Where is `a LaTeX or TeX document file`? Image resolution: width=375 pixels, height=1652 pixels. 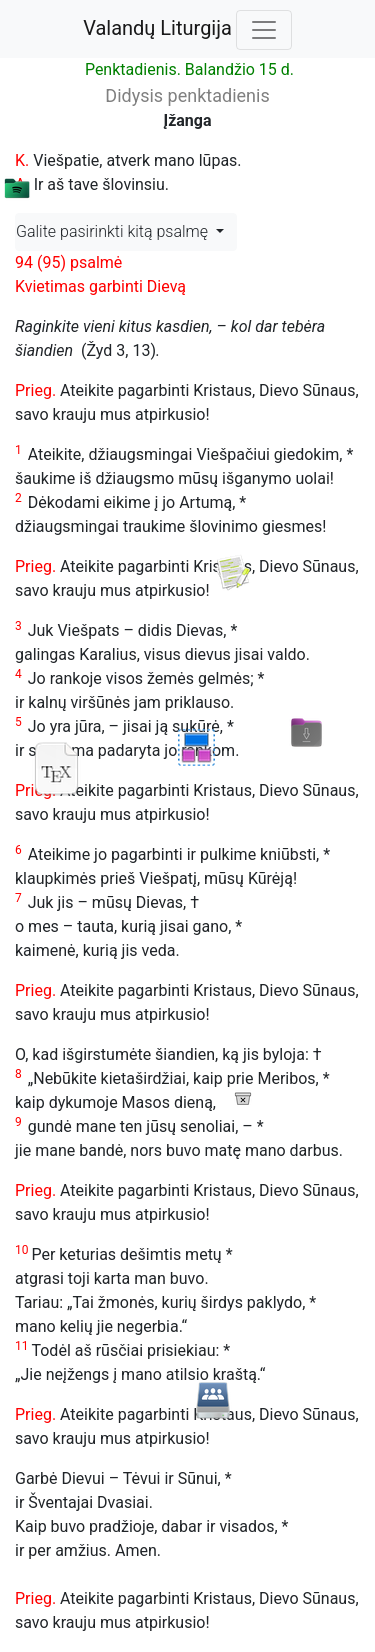 a LaTeX or TeX document file is located at coordinates (56, 768).